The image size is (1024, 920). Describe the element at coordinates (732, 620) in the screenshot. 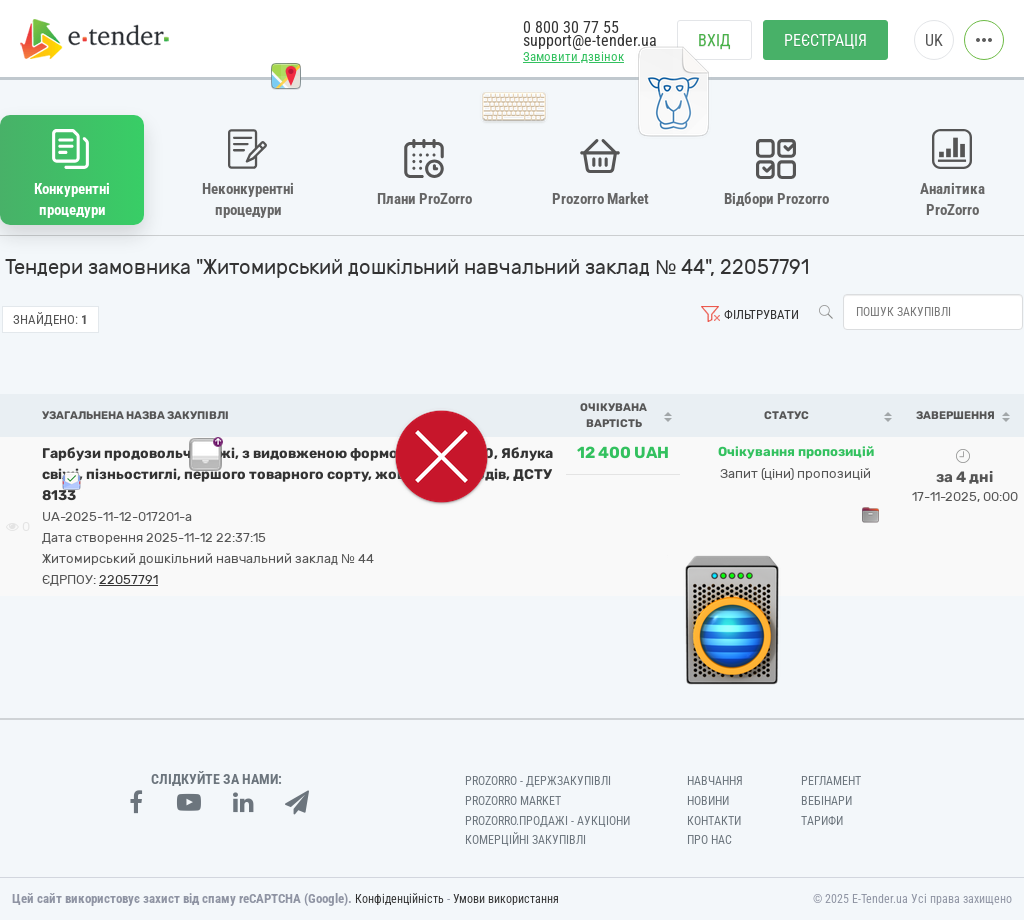

I see `access RAID 0 storage configuration` at that location.